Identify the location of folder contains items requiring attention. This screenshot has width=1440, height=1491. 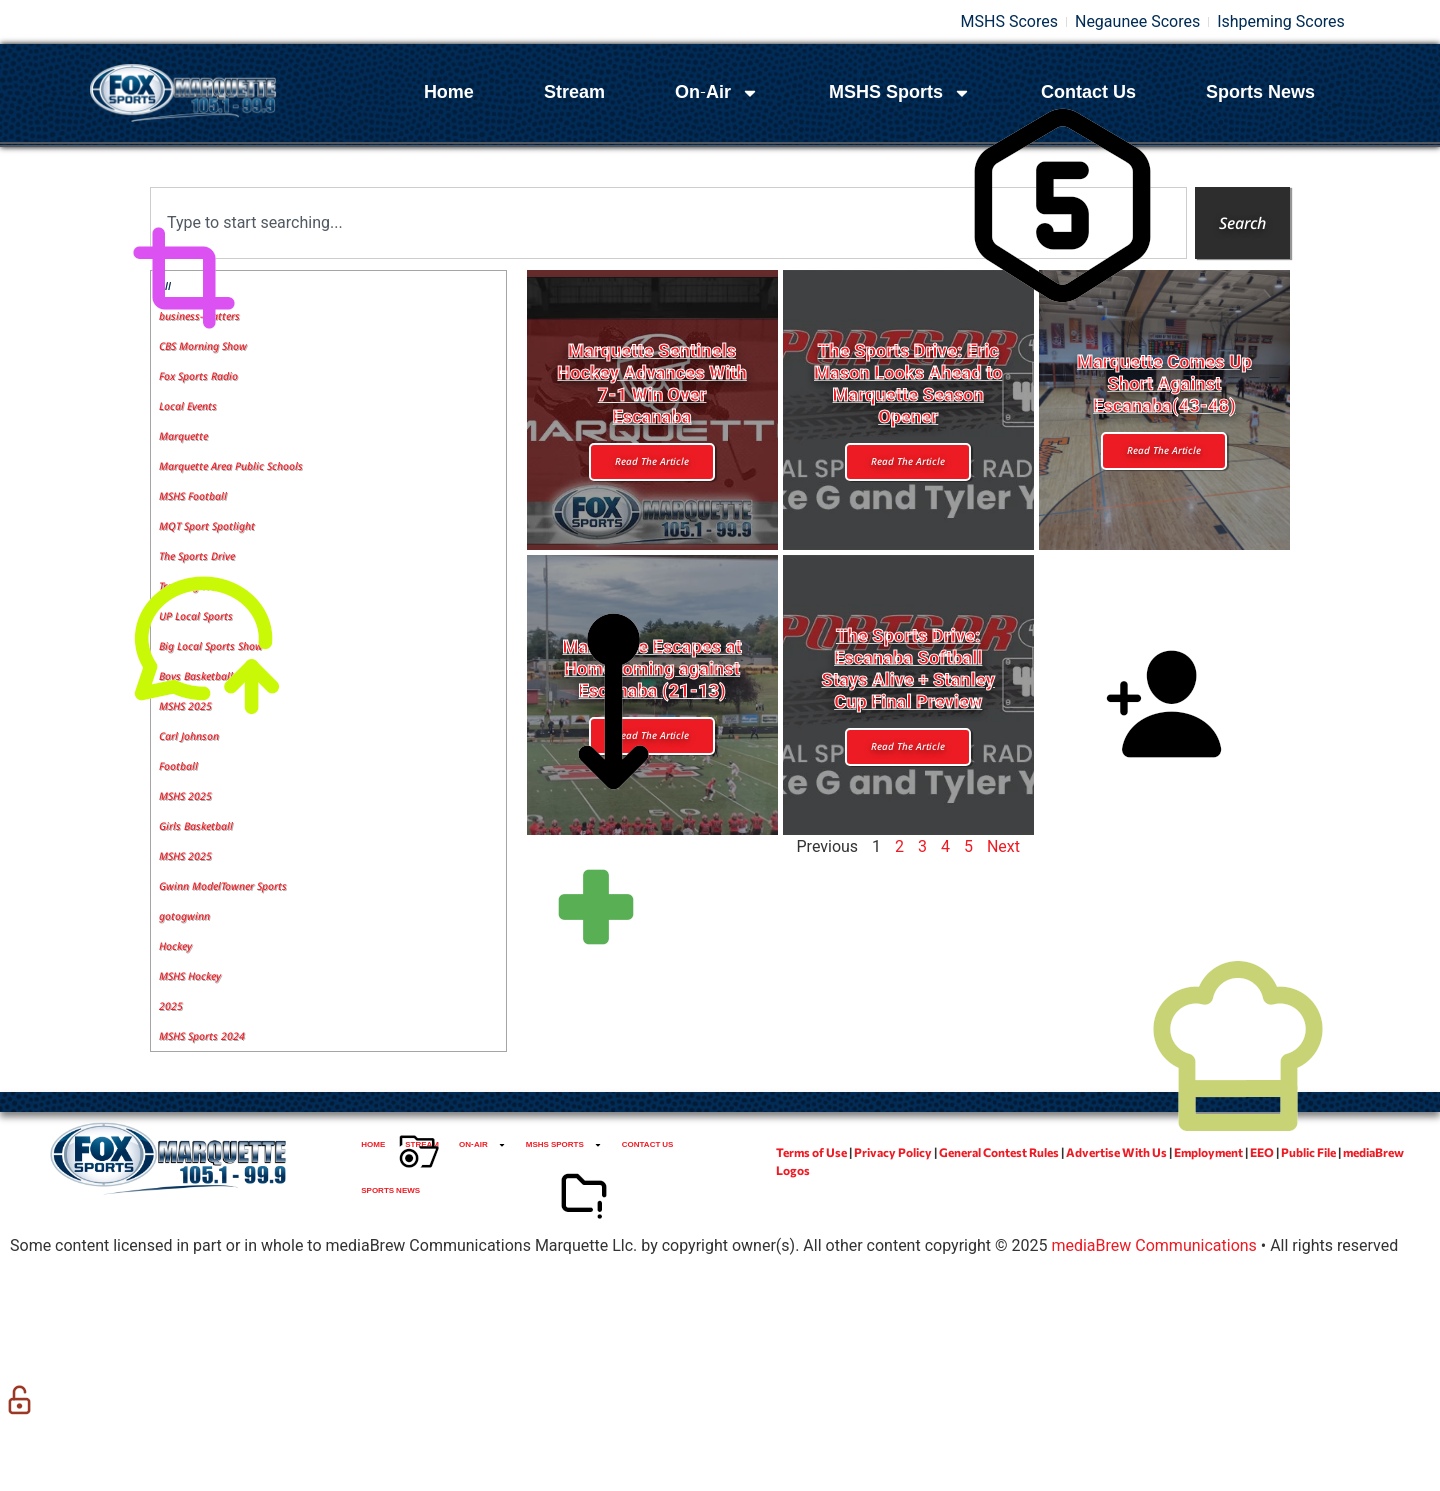
(584, 1194).